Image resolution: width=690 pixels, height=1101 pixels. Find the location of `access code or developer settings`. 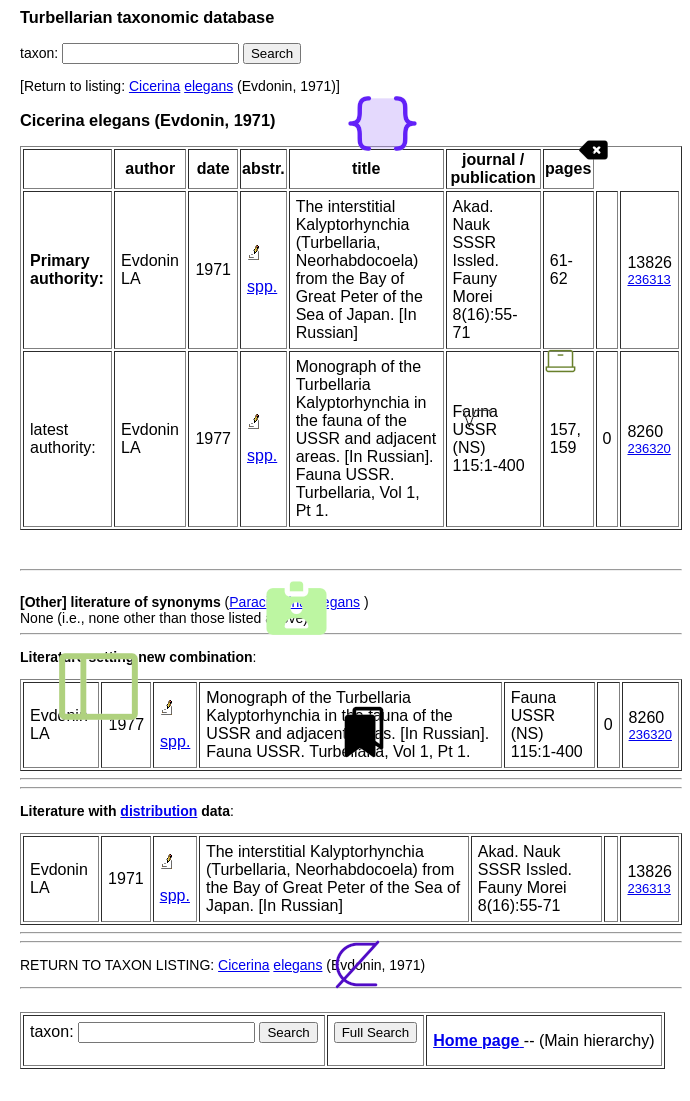

access code or developer settings is located at coordinates (382, 123).